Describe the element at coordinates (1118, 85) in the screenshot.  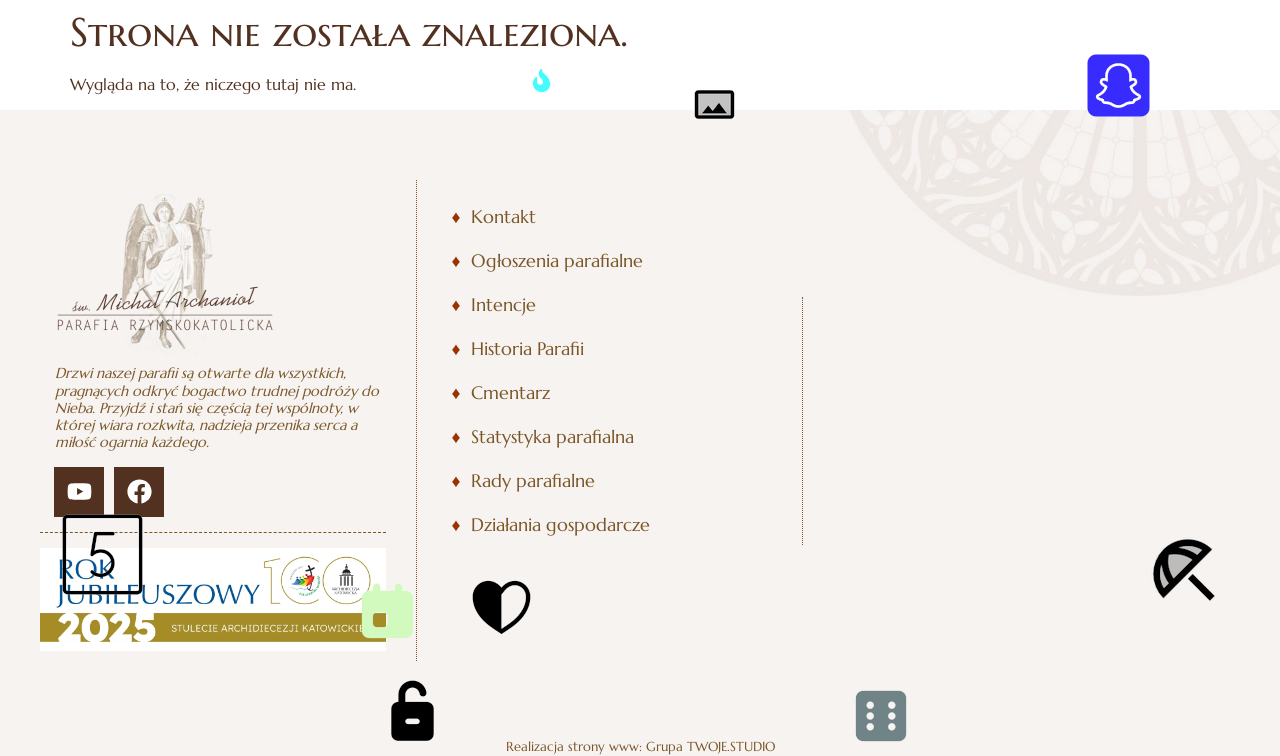
I see `open Snapchat app` at that location.